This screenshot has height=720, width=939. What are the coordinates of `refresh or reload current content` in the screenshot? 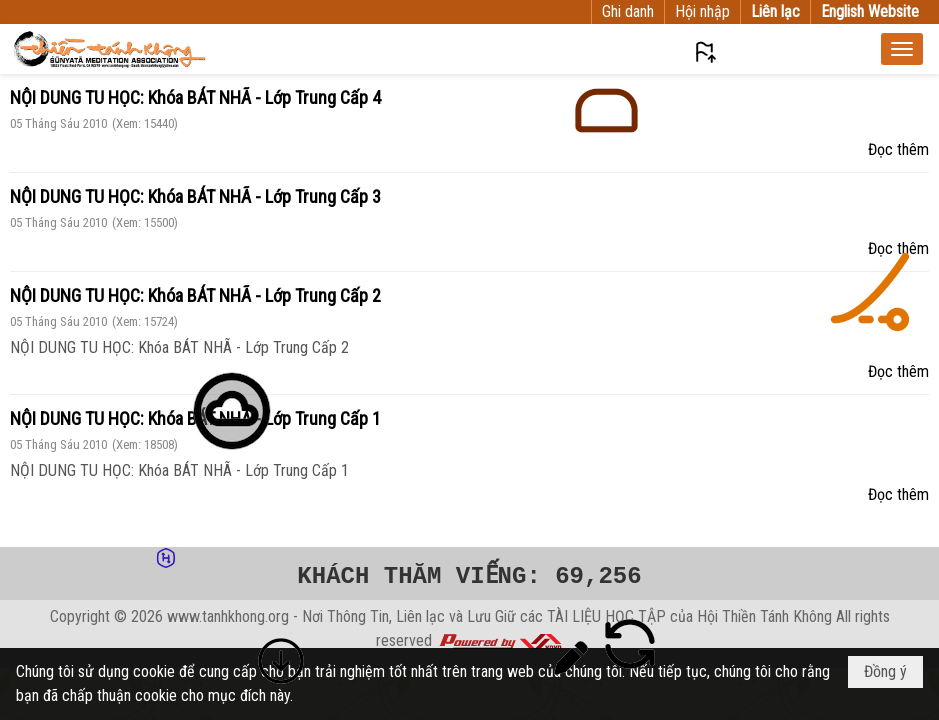 It's located at (630, 644).